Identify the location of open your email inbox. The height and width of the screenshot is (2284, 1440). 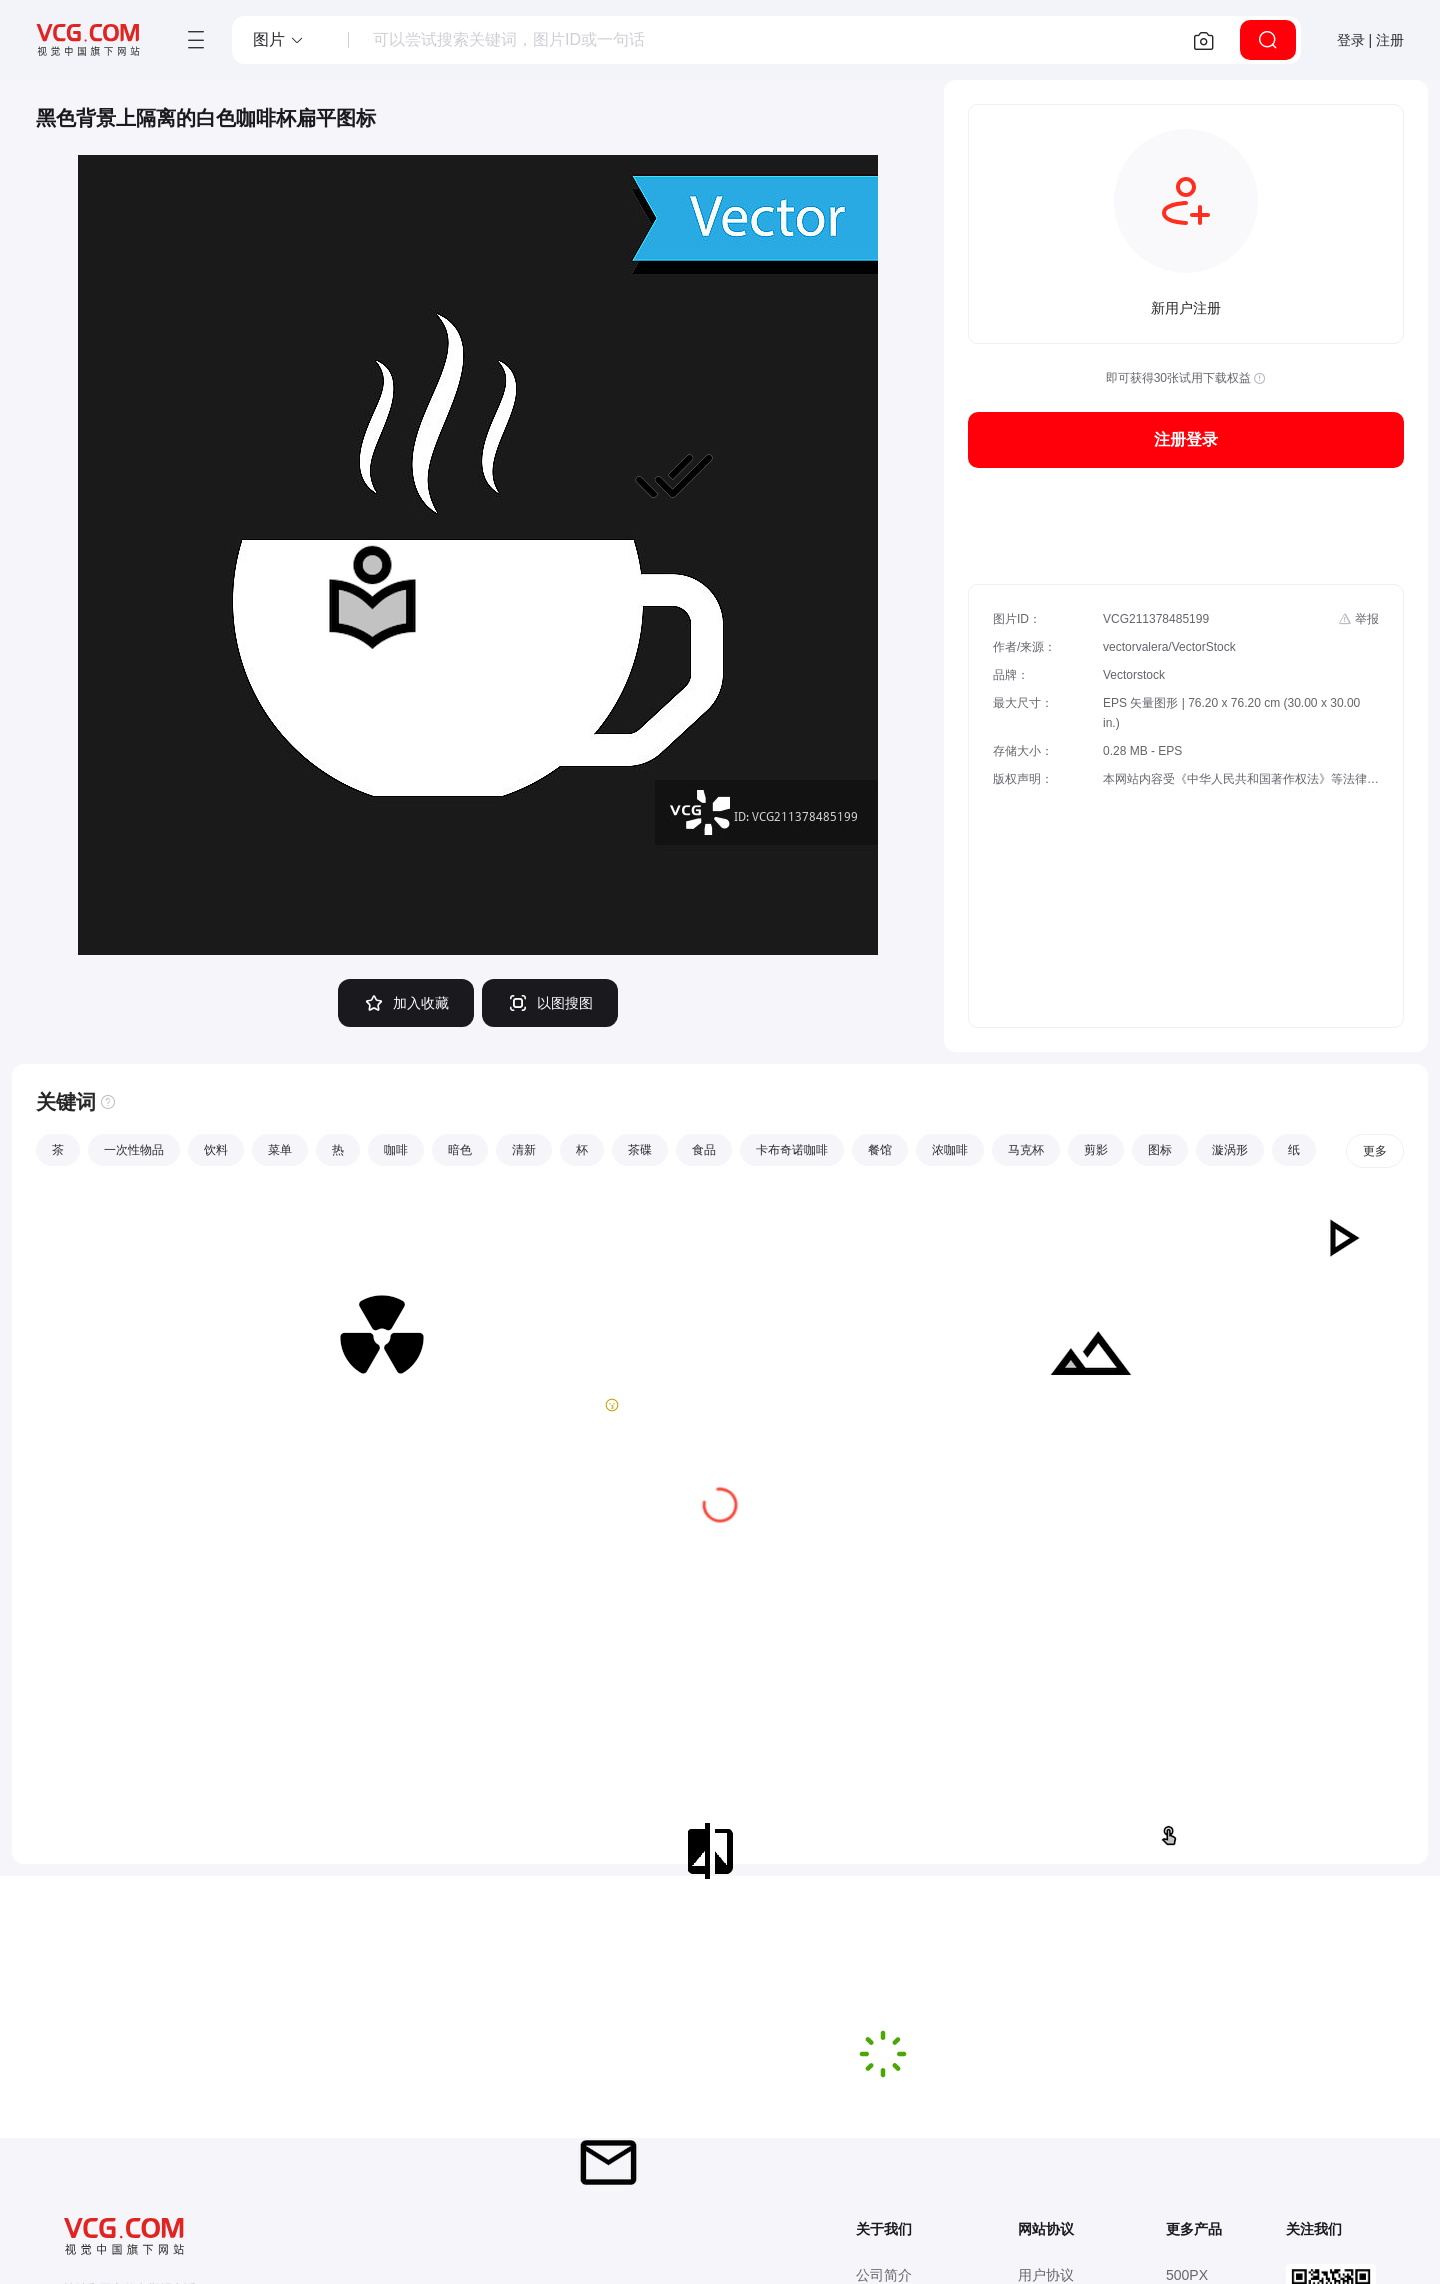
(608, 2162).